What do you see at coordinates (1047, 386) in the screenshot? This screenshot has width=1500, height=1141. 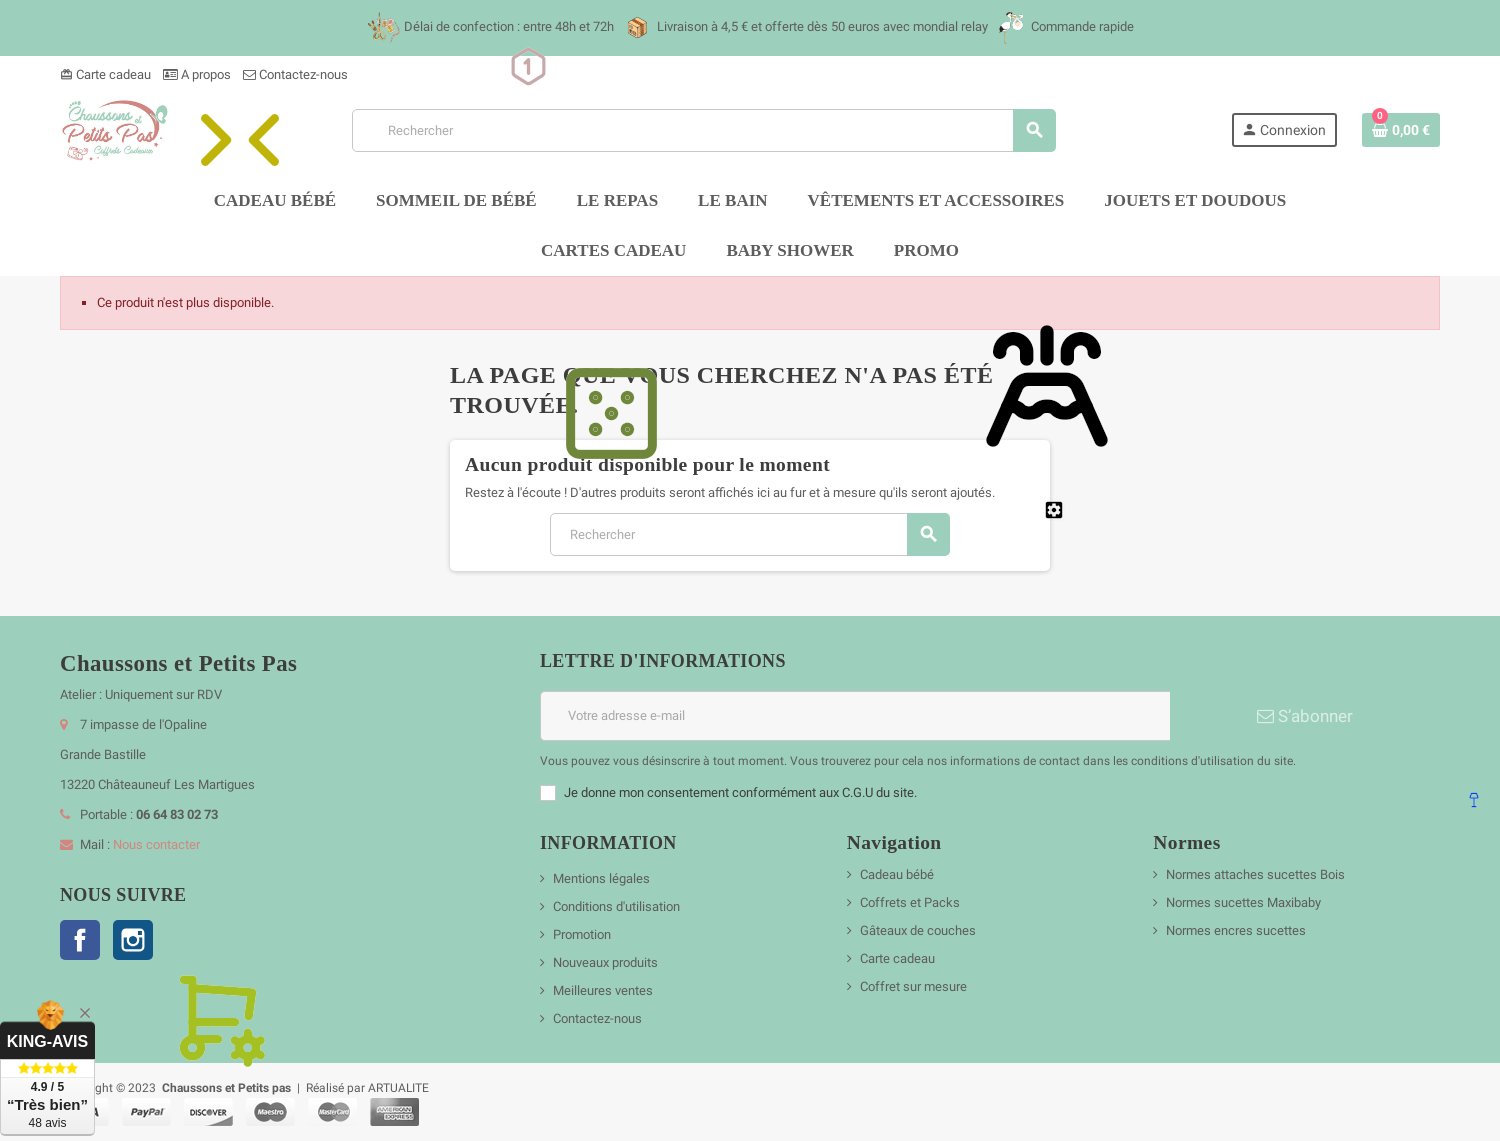 I see `indicates volcanic or geothermal activity` at bounding box center [1047, 386].